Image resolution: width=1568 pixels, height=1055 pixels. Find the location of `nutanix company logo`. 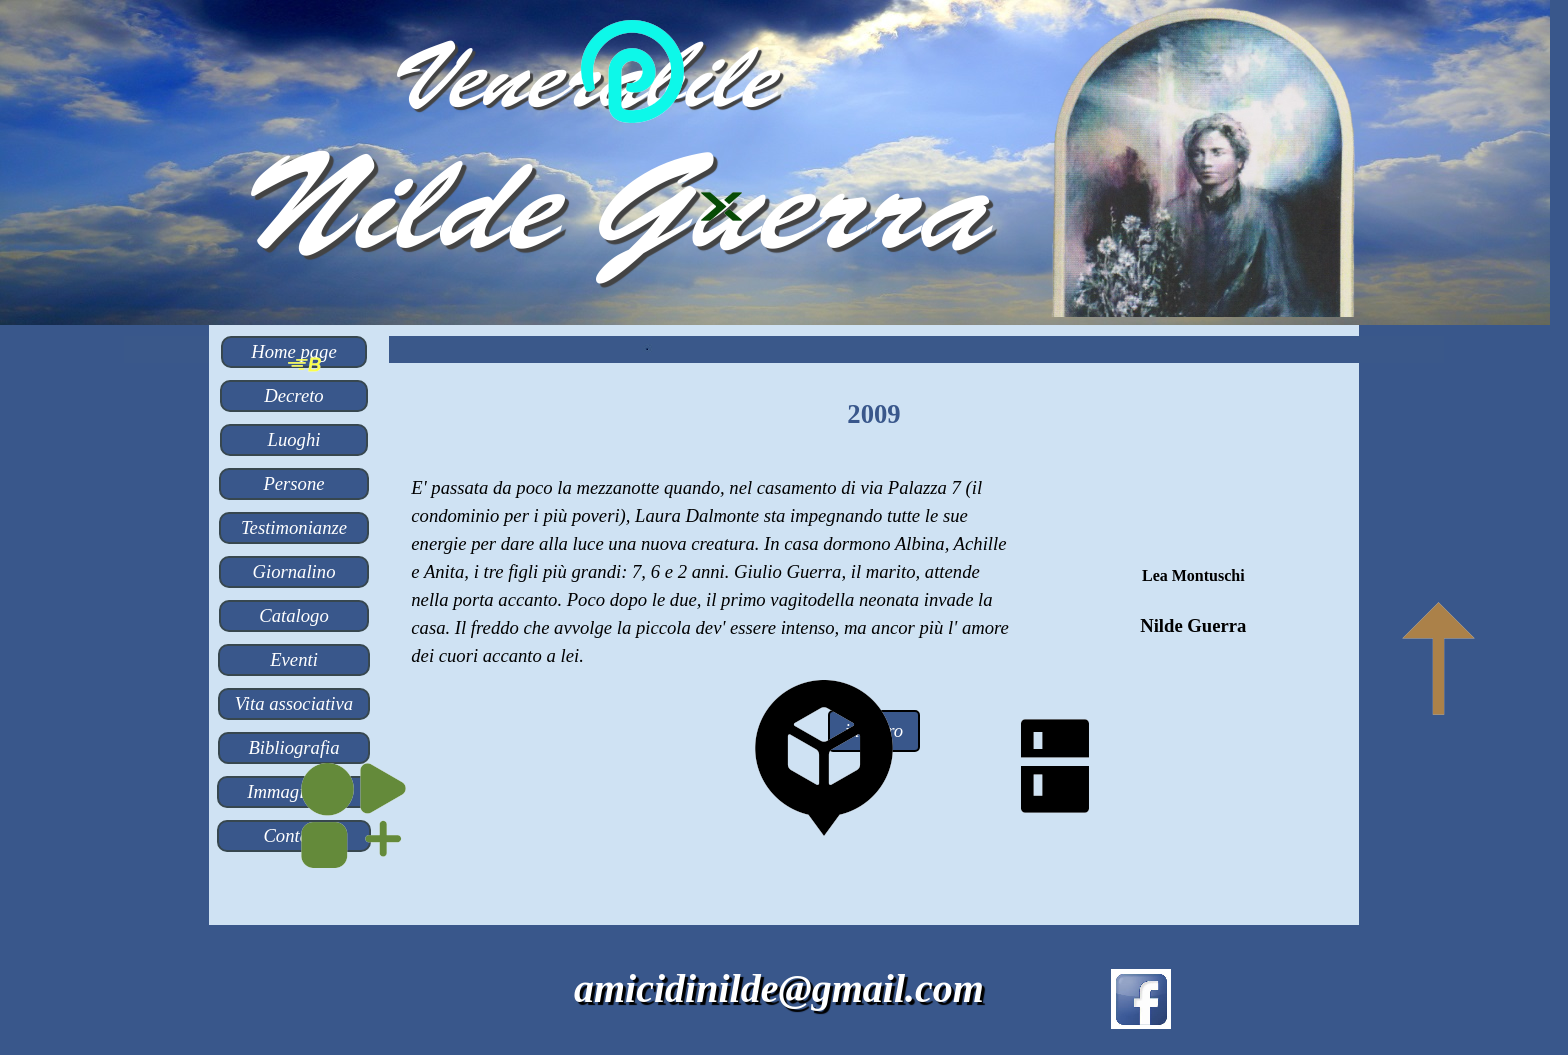

nutanix company logo is located at coordinates (721, 206).